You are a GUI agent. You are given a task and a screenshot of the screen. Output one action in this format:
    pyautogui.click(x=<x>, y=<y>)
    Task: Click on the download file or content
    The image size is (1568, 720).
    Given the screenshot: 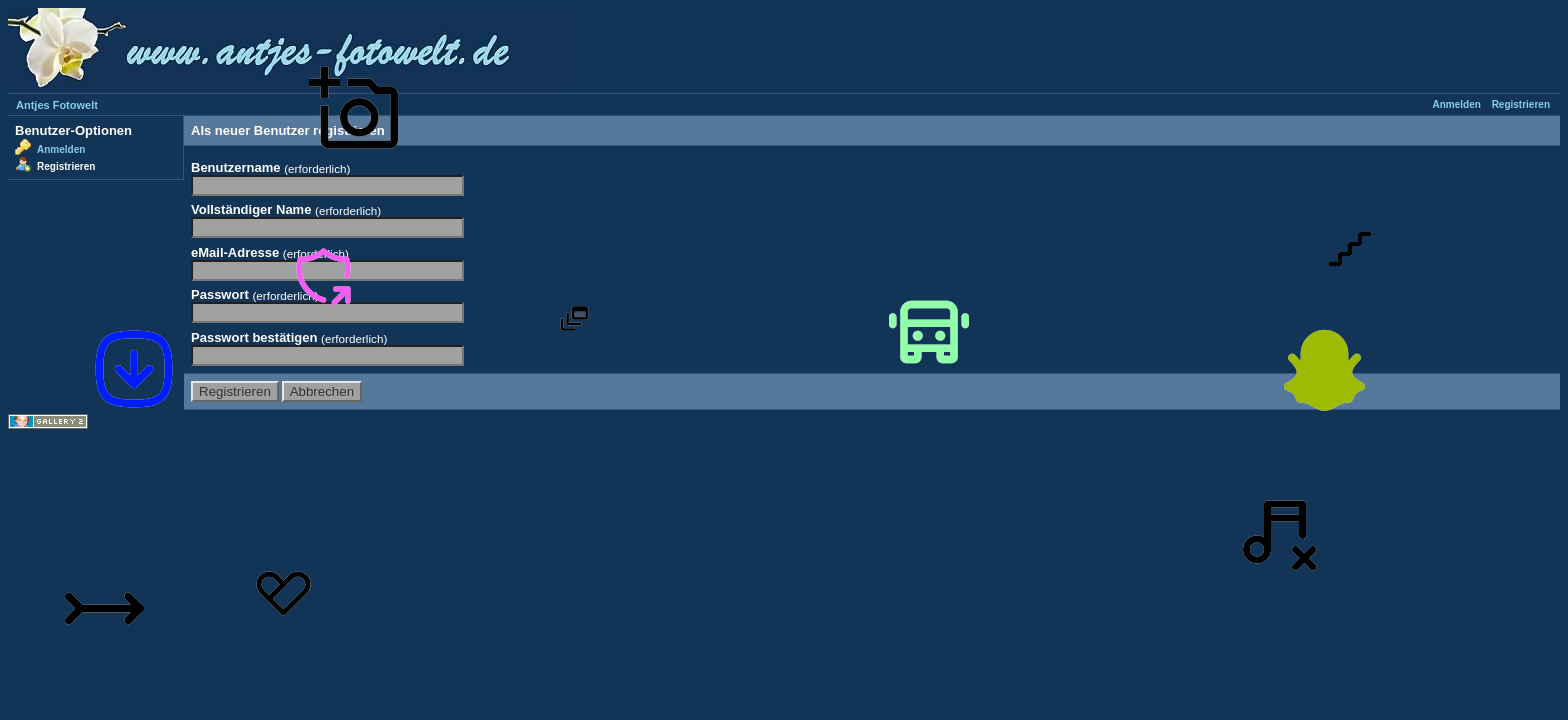 What is the action you would take?
    pyautogui.click(x=134, y=369)
    